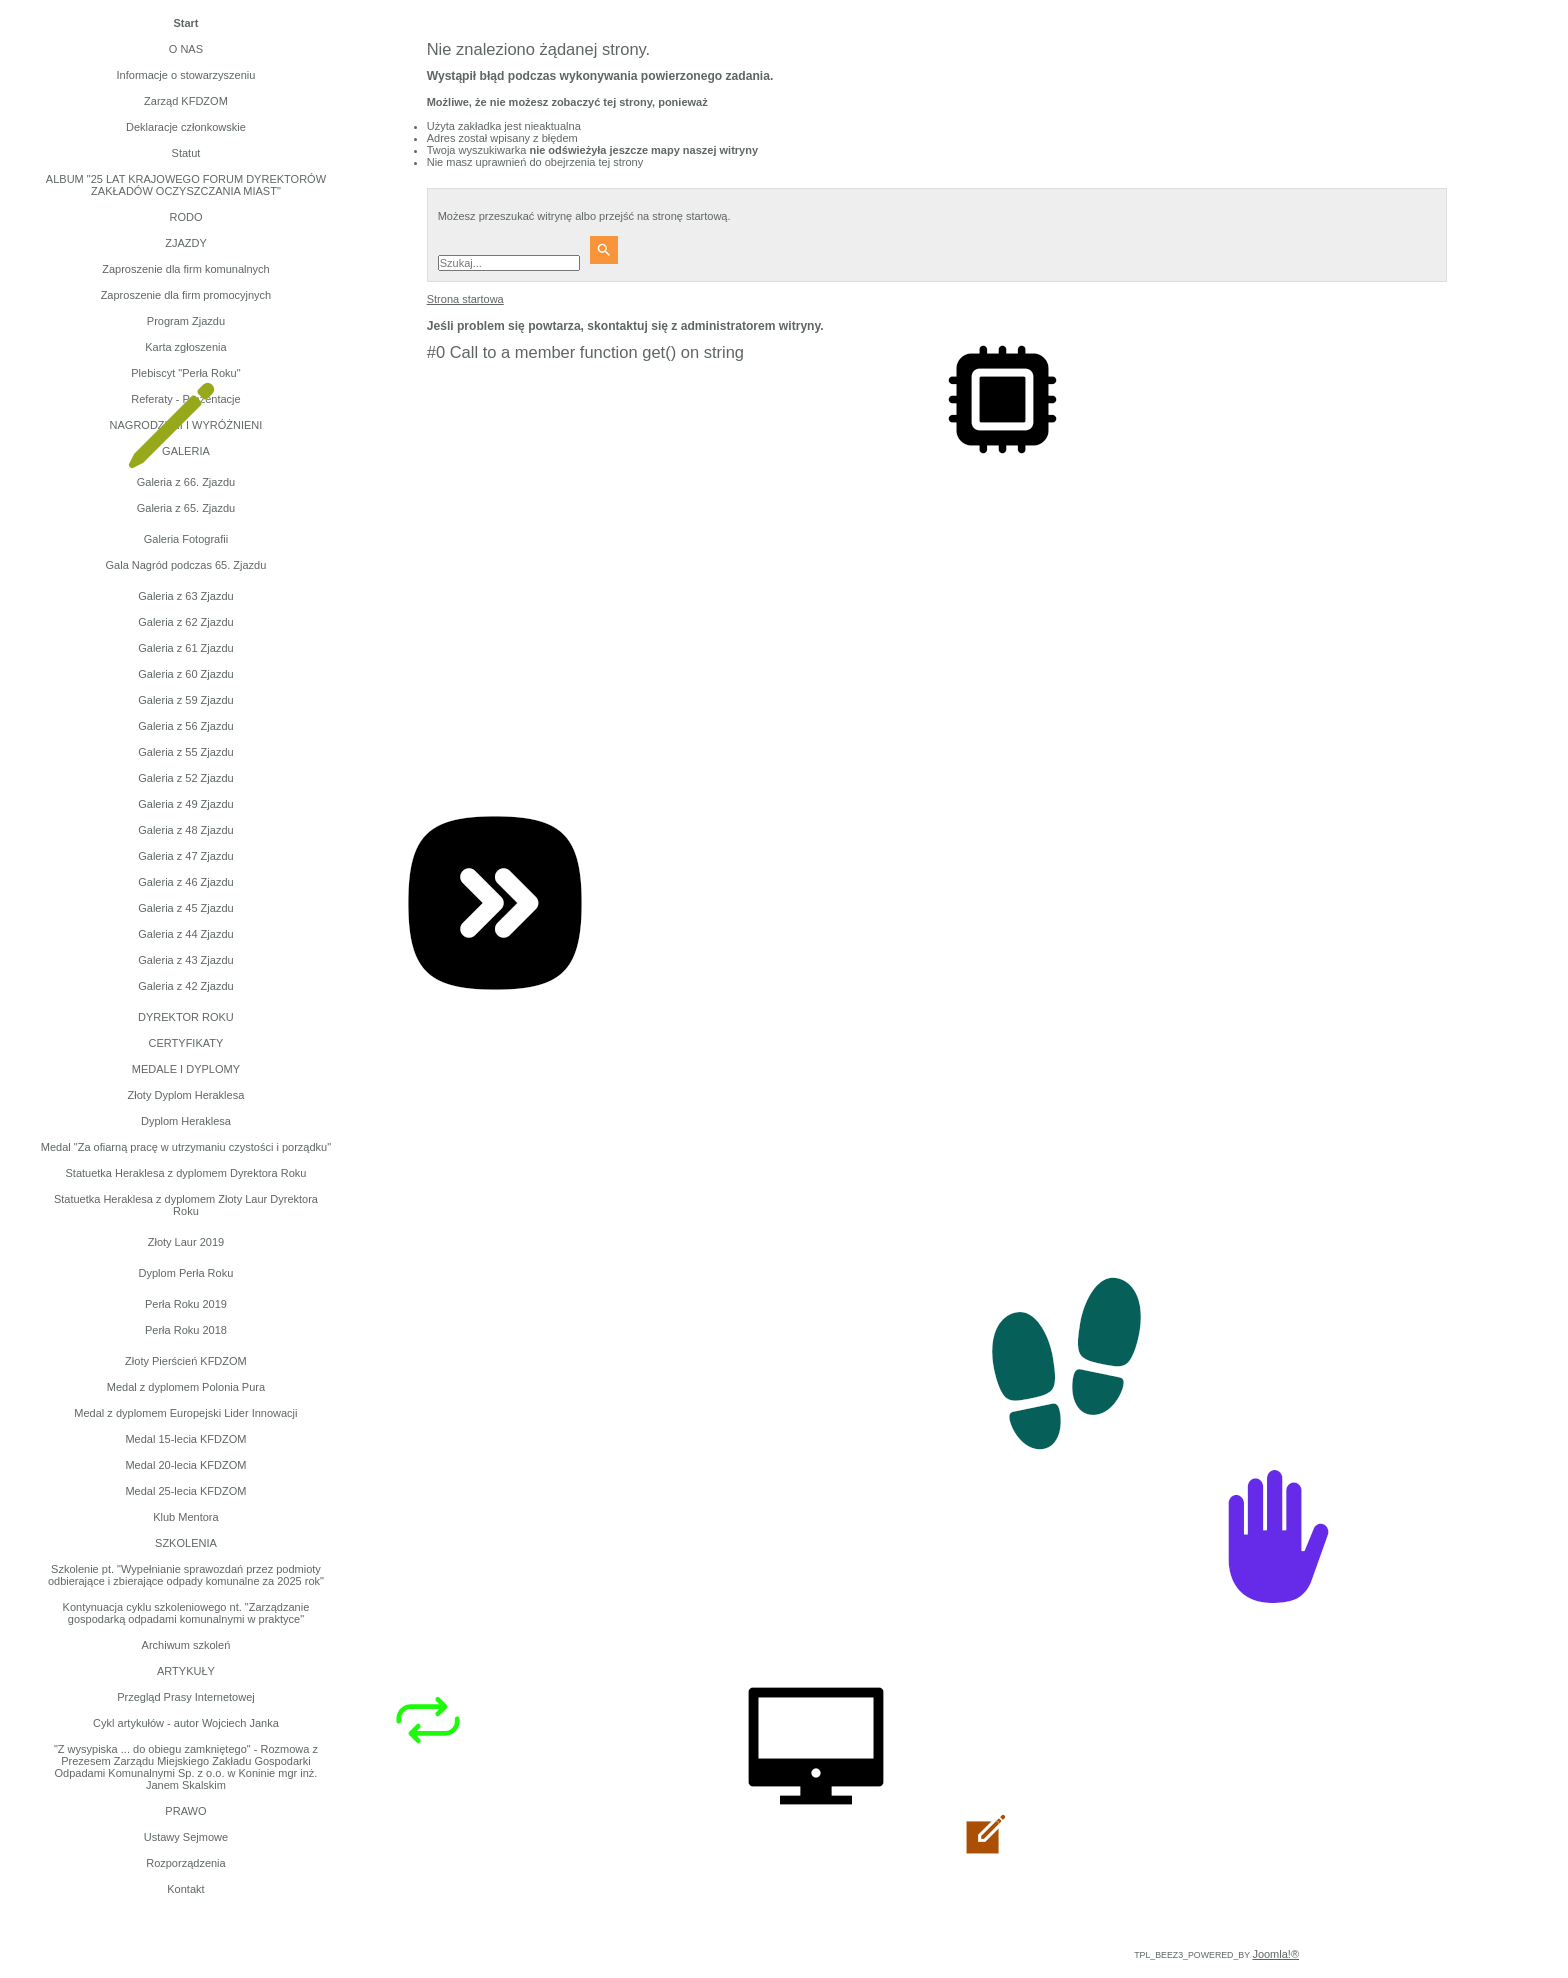 This screenshot has width=1568, height=1978. I want to click on enable repeat or loop playback, so click(428, 1720).